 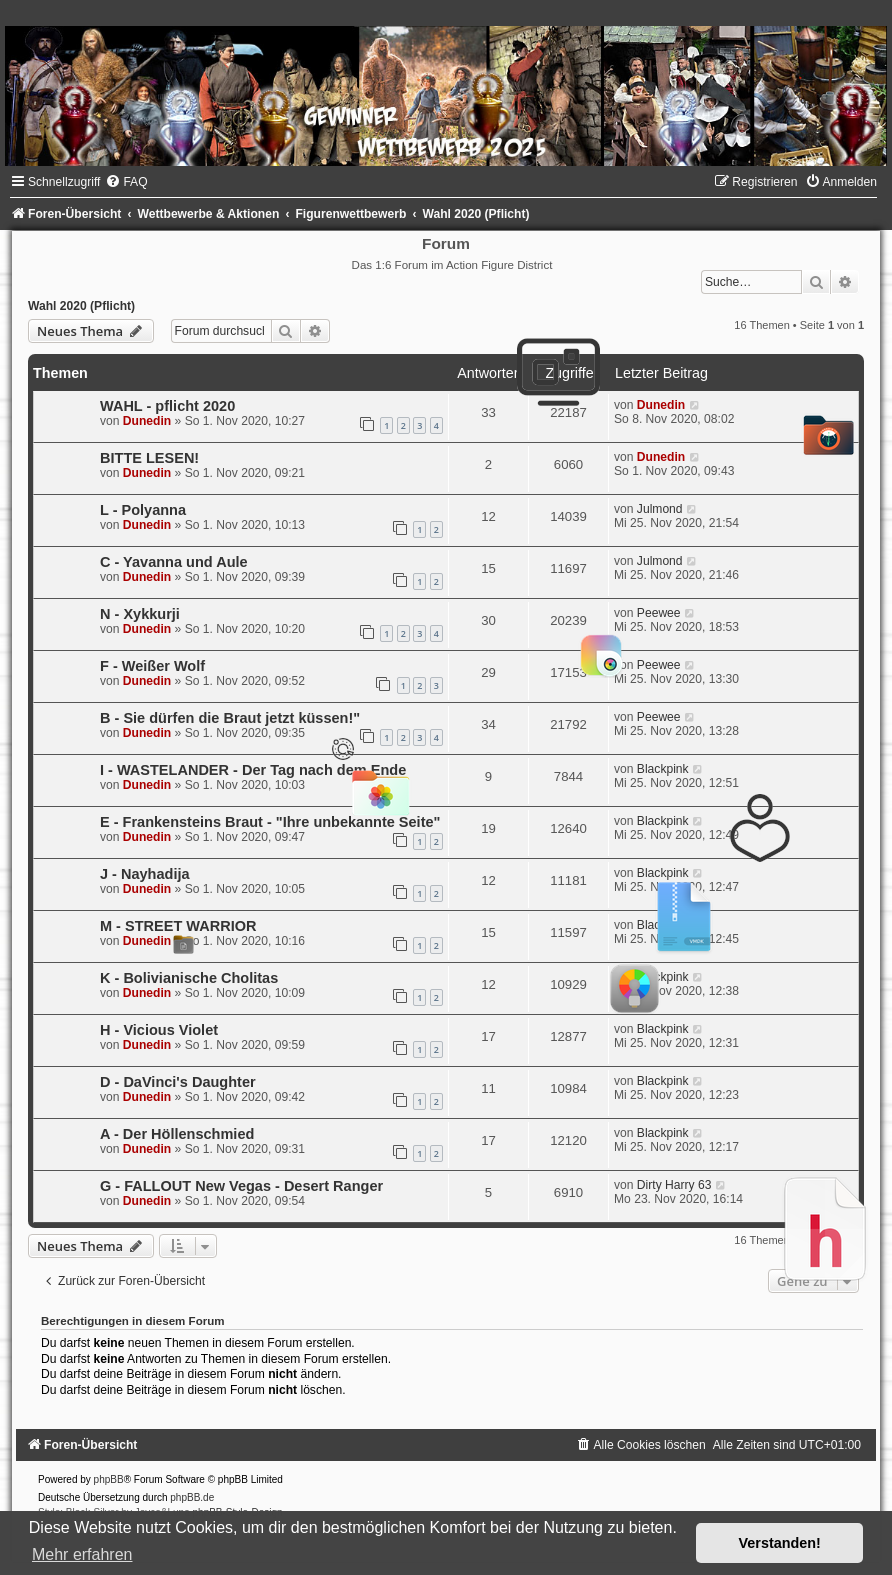 I want to click on open android 14 system folder, so click(x=828, y=436).